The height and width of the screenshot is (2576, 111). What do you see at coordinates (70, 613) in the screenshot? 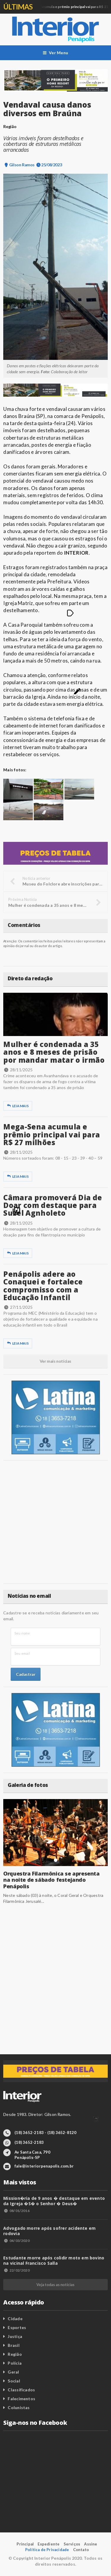
I see `indicates the current line in debug mode` at bounding box center [70, 613].